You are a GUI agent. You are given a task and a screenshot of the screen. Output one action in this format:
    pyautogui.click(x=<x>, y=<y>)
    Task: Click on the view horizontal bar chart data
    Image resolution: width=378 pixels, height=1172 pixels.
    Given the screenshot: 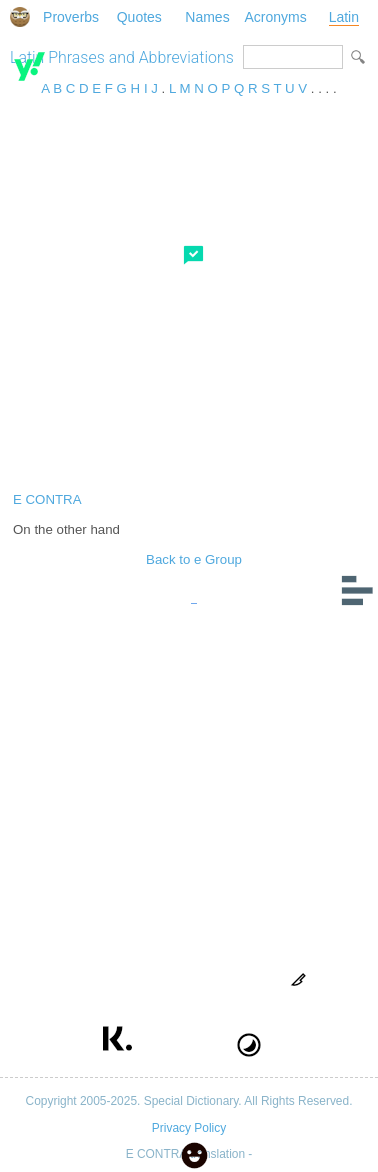 What is the action you would take?
    pyautogui.click(x=356, y=590)
    